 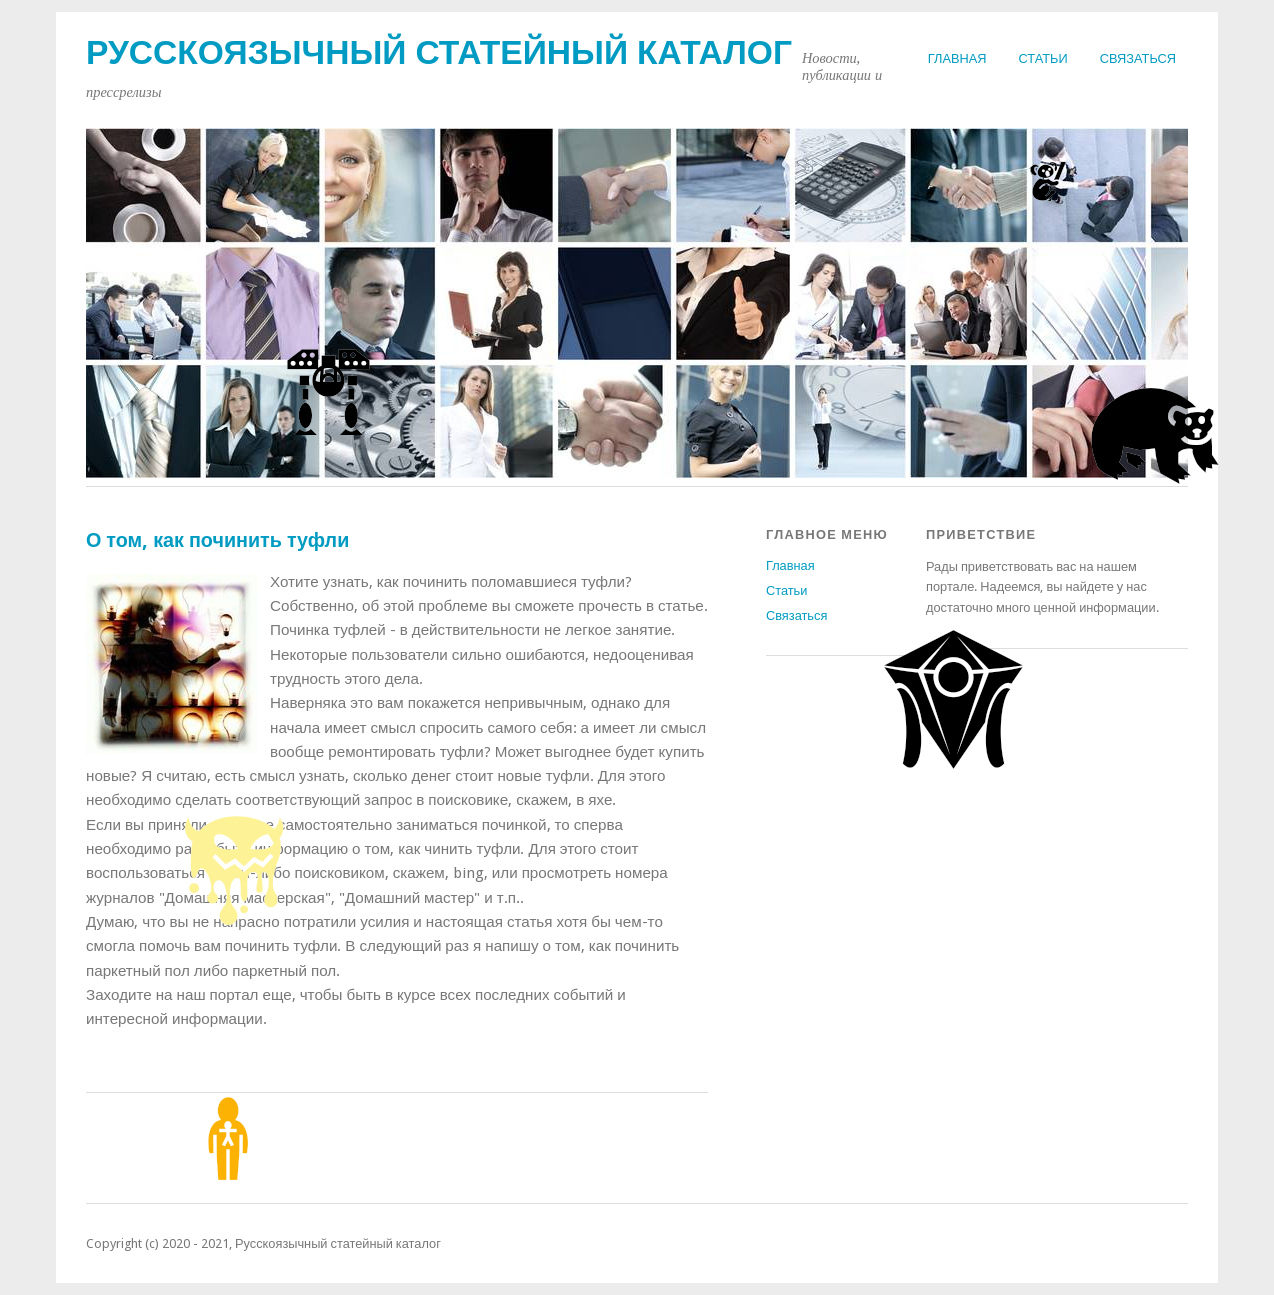 I want to click on select missile mech unit in game, so click(x=328, y=392).